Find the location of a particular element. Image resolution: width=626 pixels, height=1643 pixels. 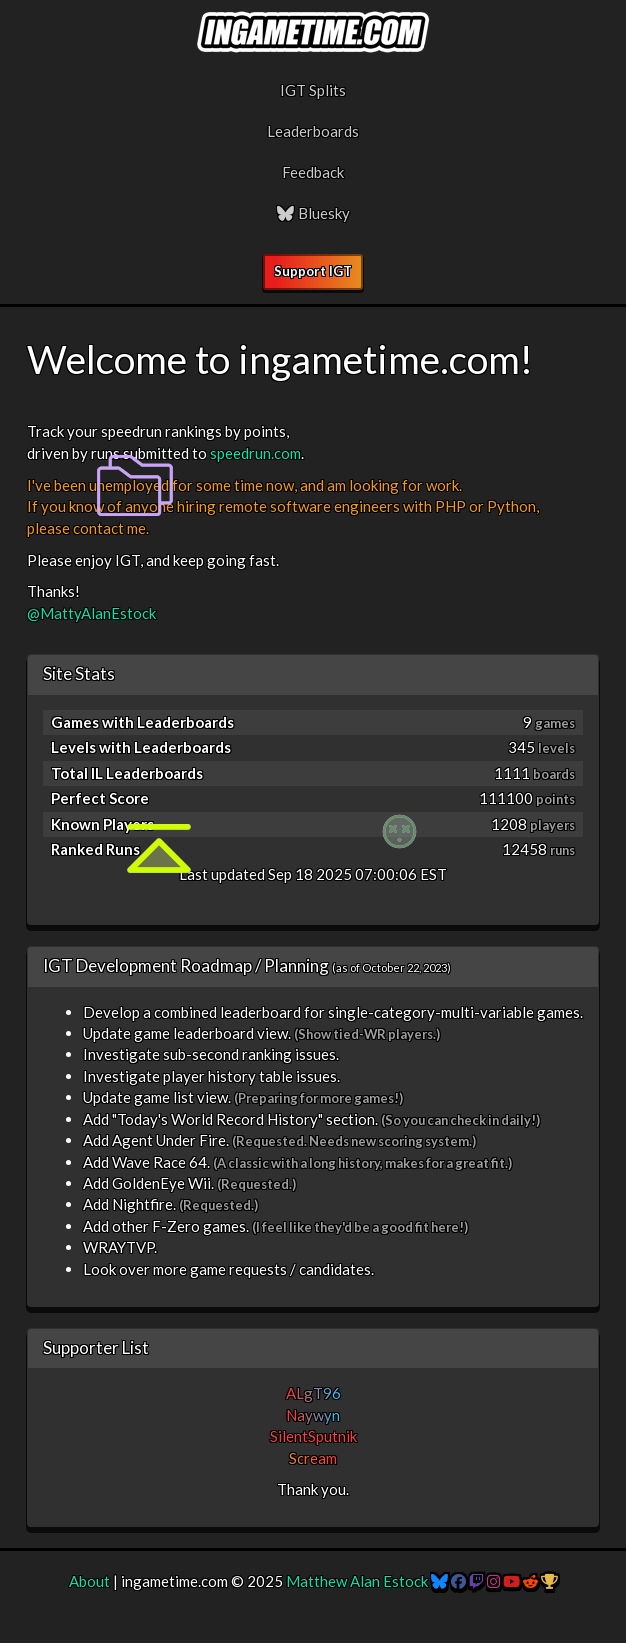

indicates an error or failed action is located at coordinates (399, 831).